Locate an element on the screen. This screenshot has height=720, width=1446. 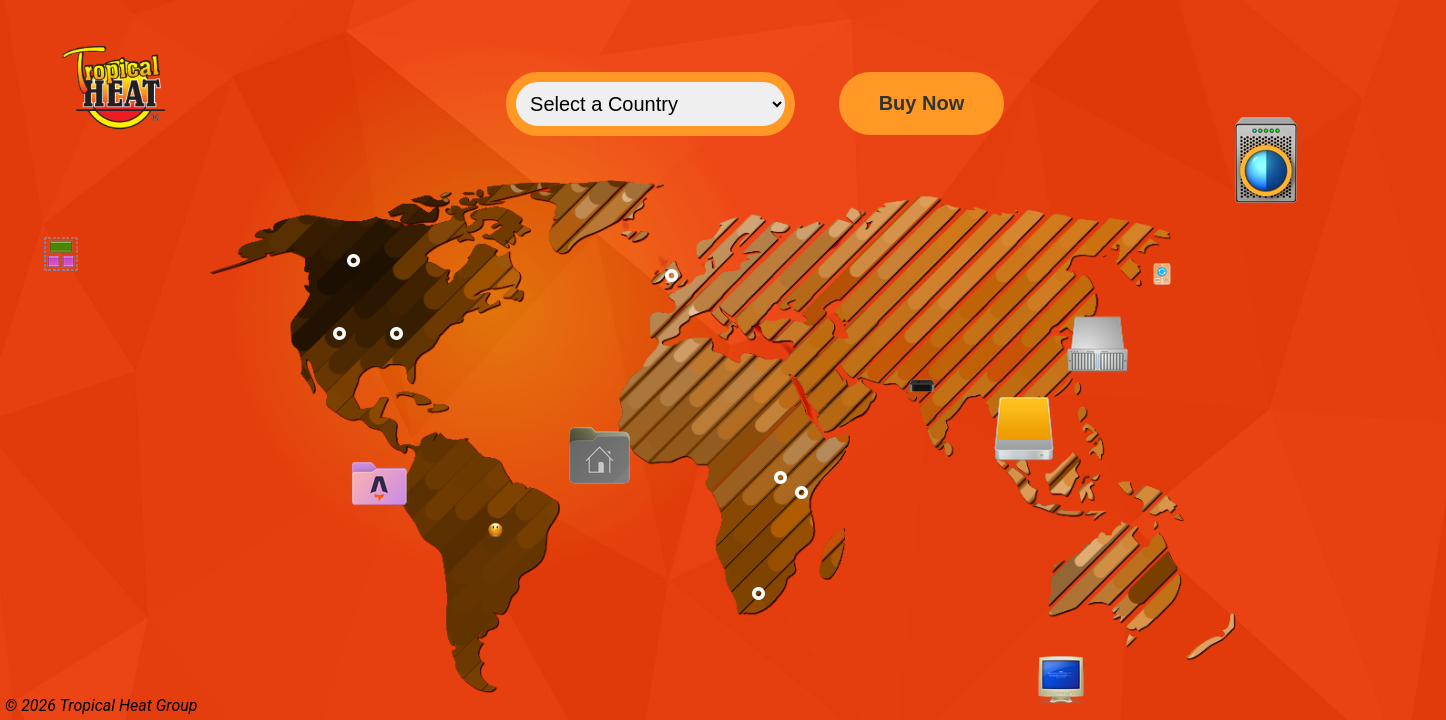
access RAID 1 storage configuration is located at coordinates (1266, 160).